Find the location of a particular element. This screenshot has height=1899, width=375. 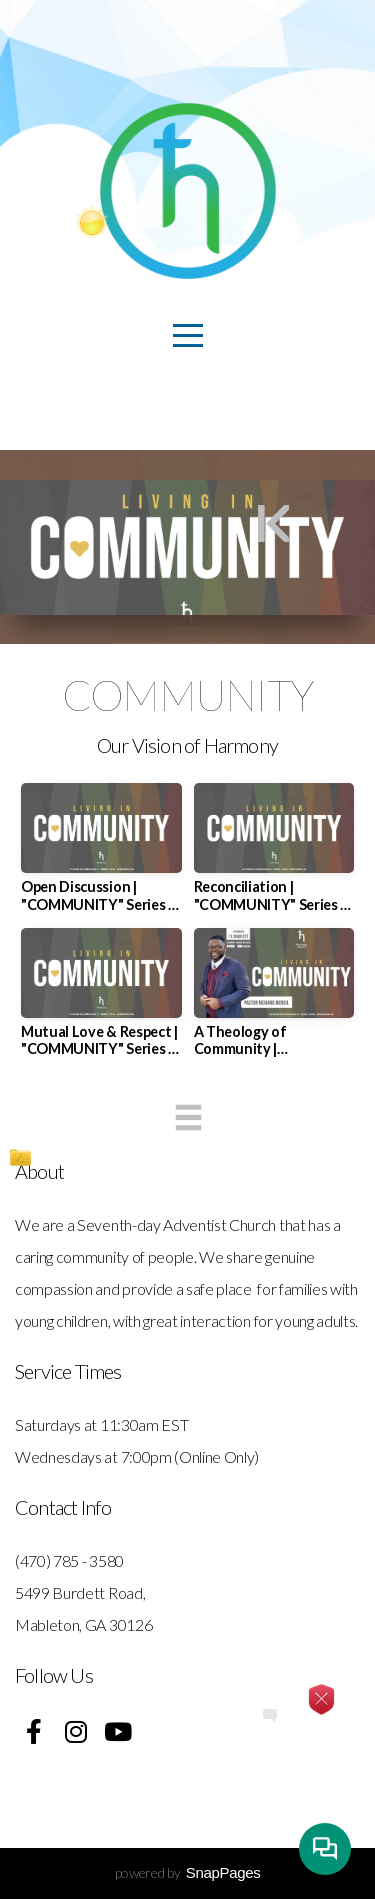

indicates user is idle or away is located at coordinates (270, 1716).